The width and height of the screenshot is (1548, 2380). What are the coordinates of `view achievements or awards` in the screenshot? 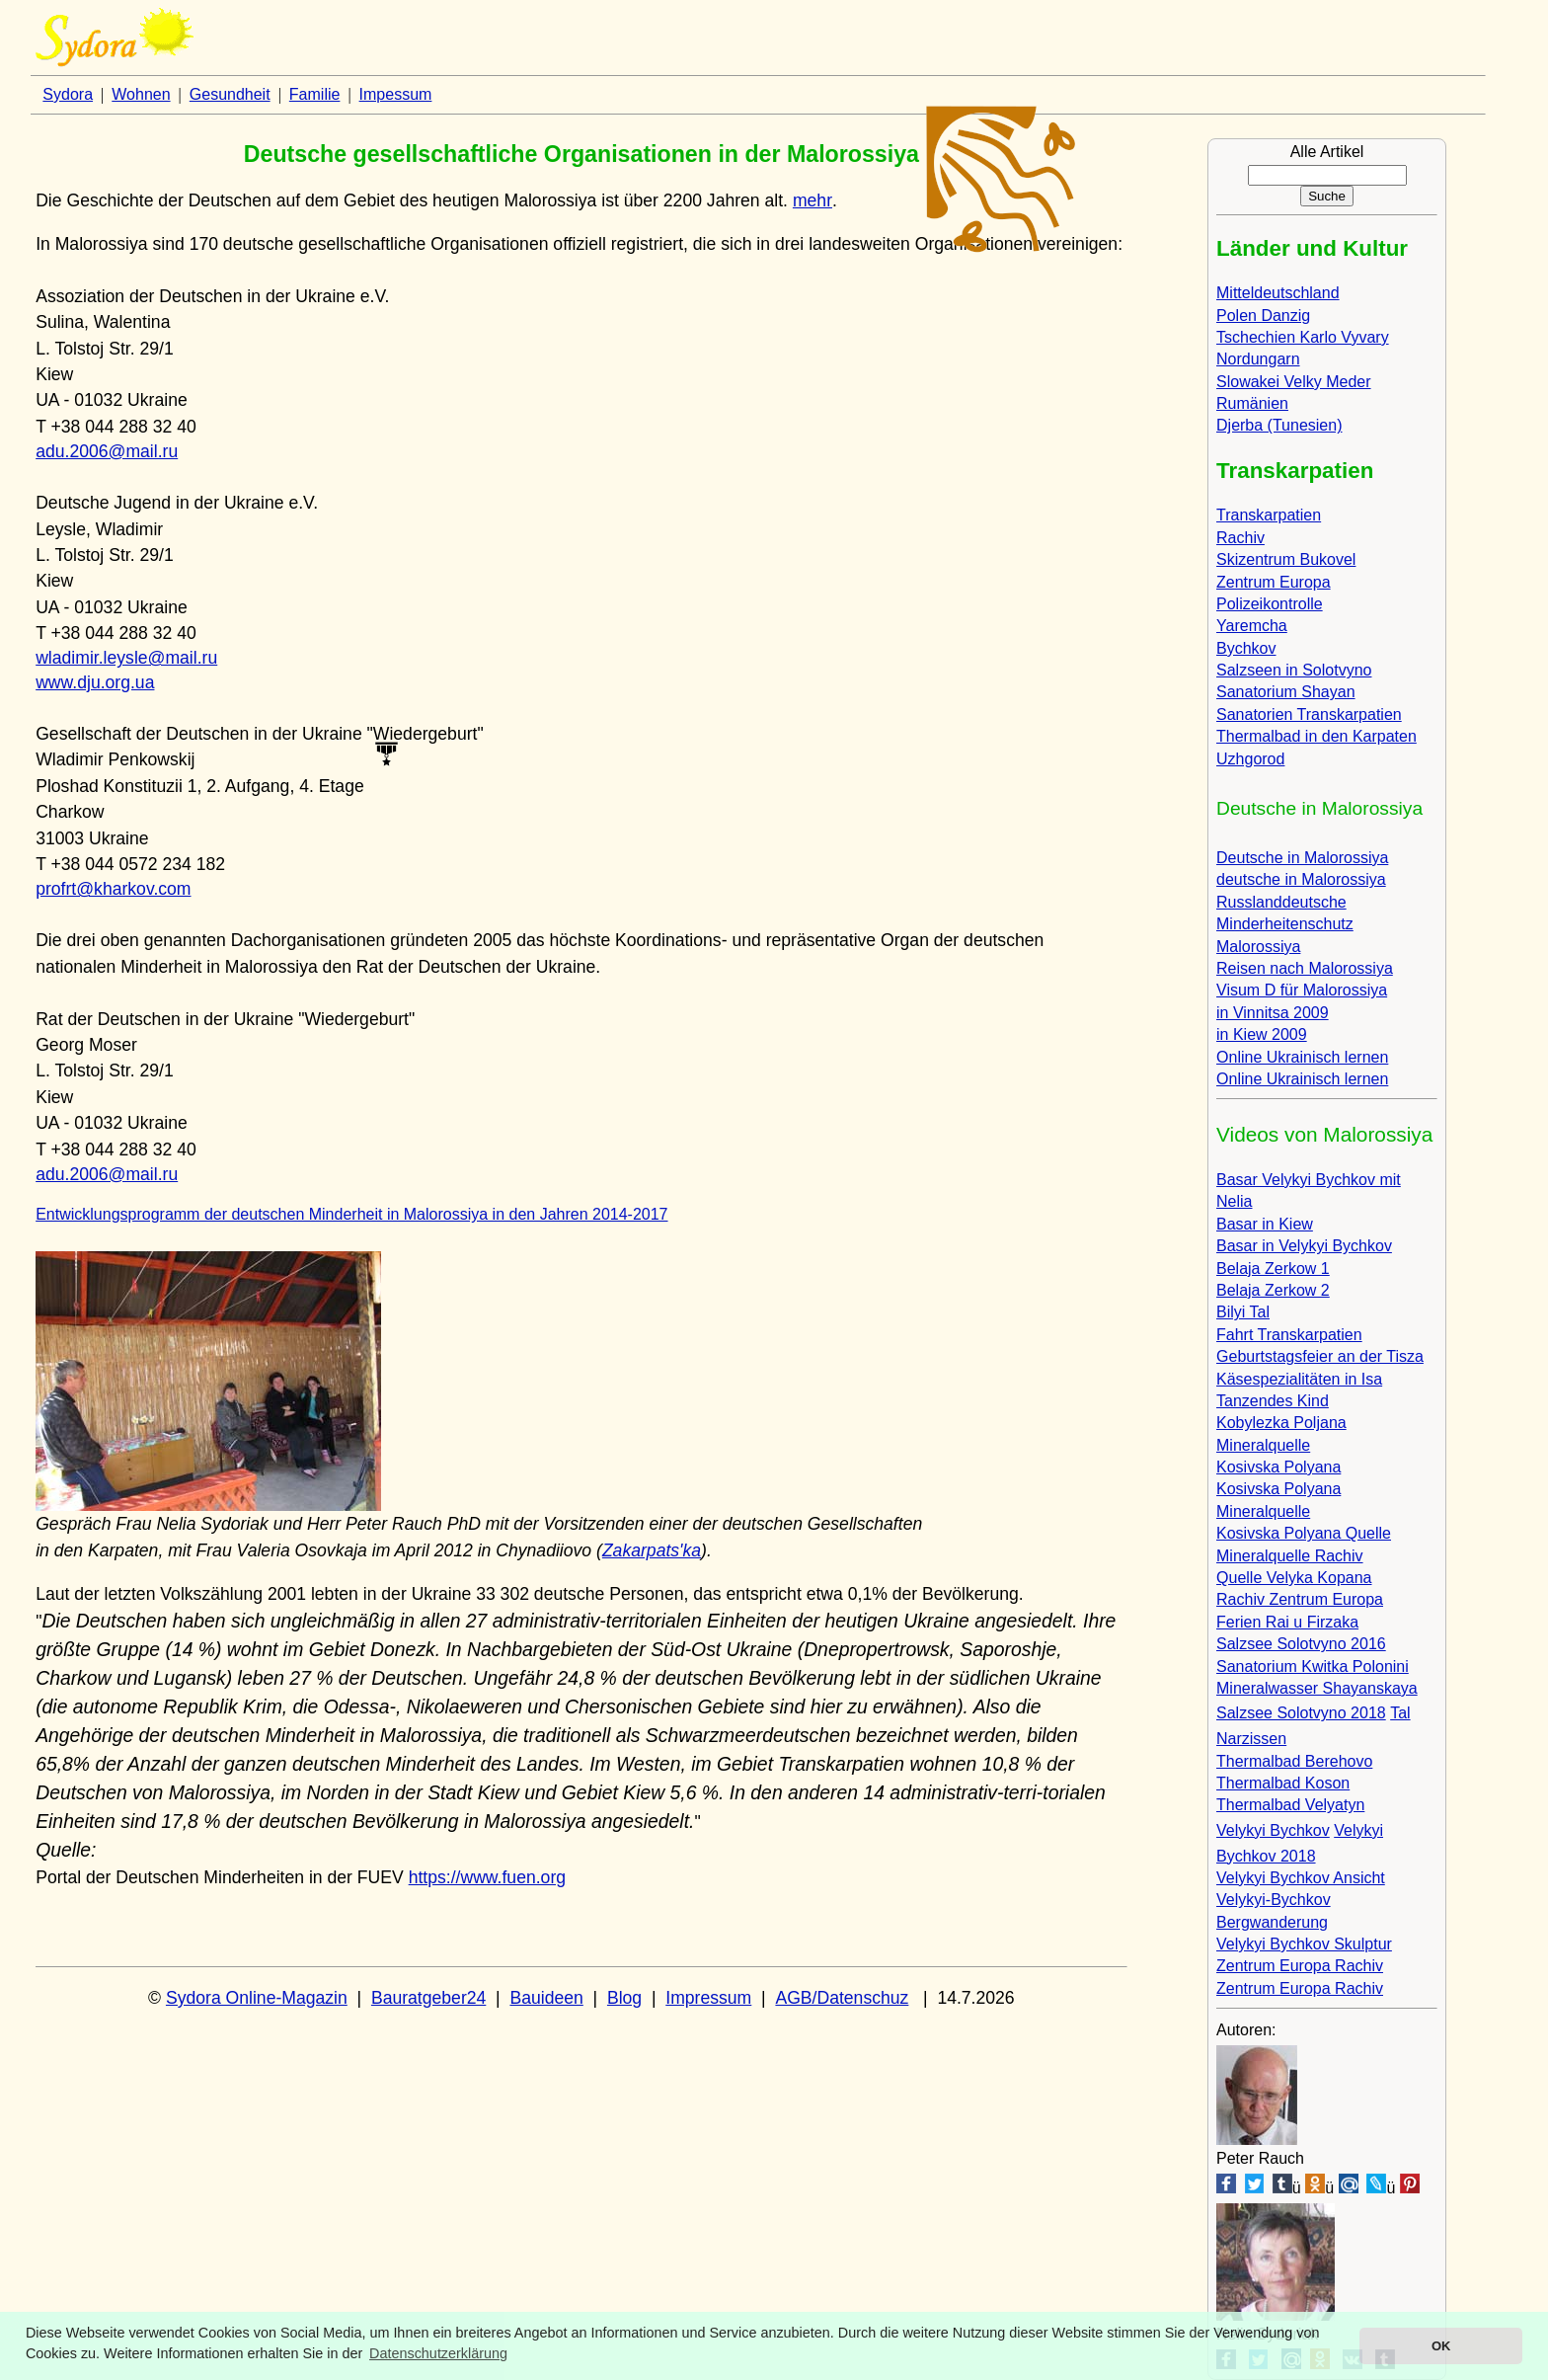 It's located at (386, 754).